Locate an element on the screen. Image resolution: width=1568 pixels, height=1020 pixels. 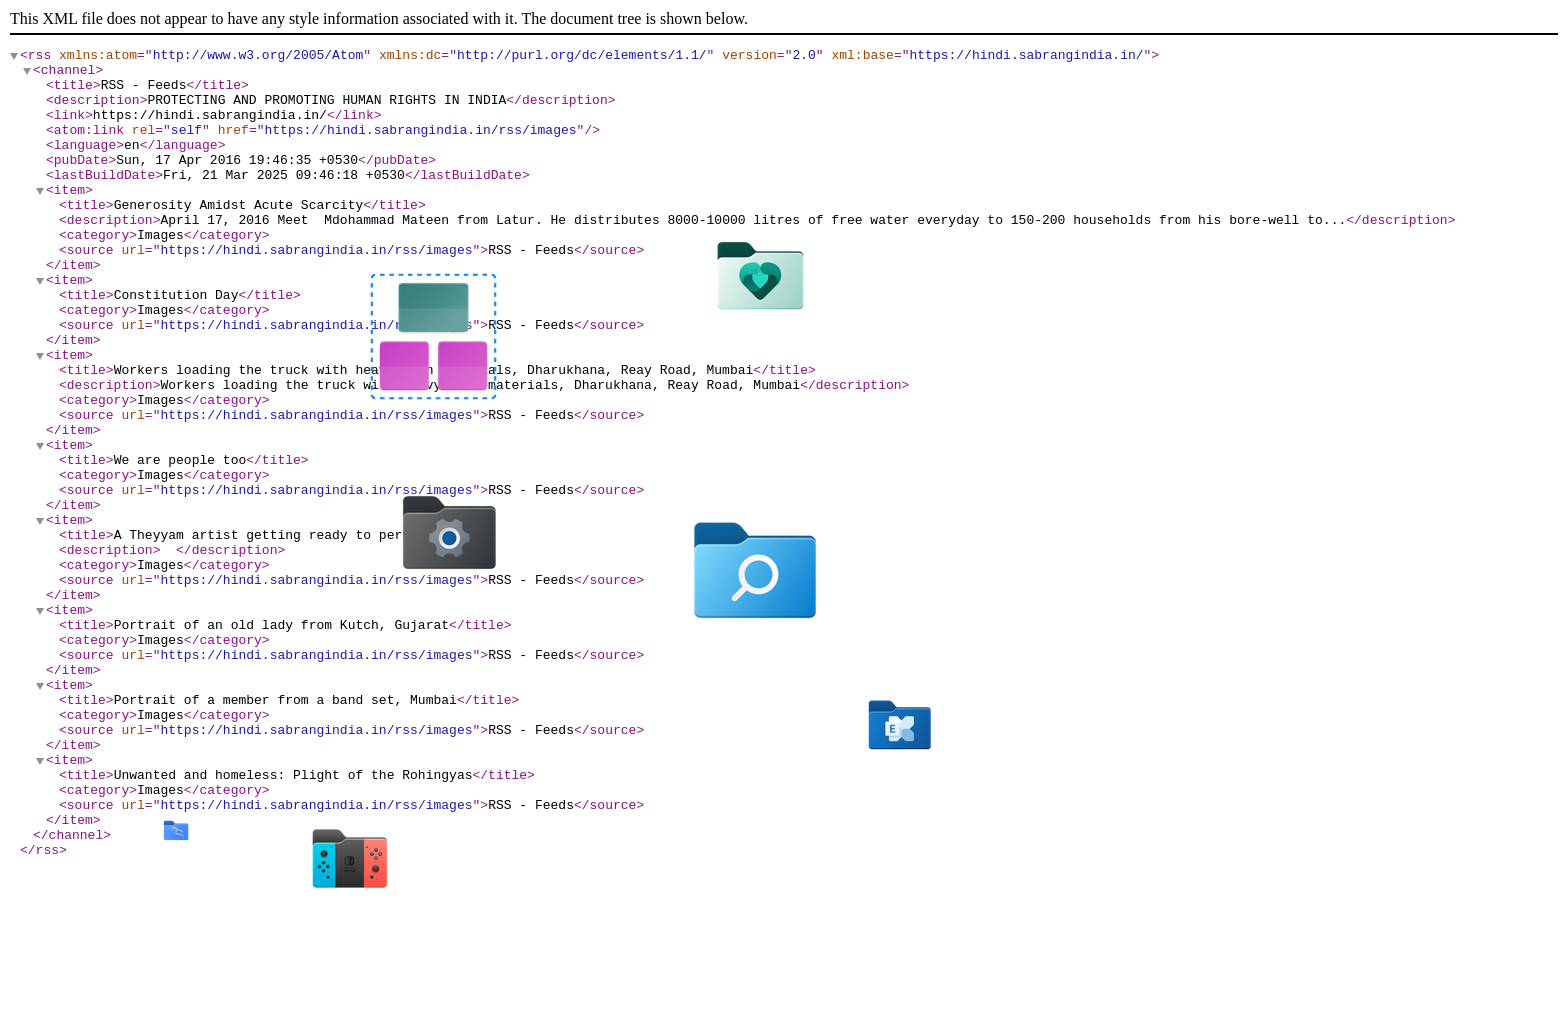
search within folder contents is located at coordinates (754, 573).